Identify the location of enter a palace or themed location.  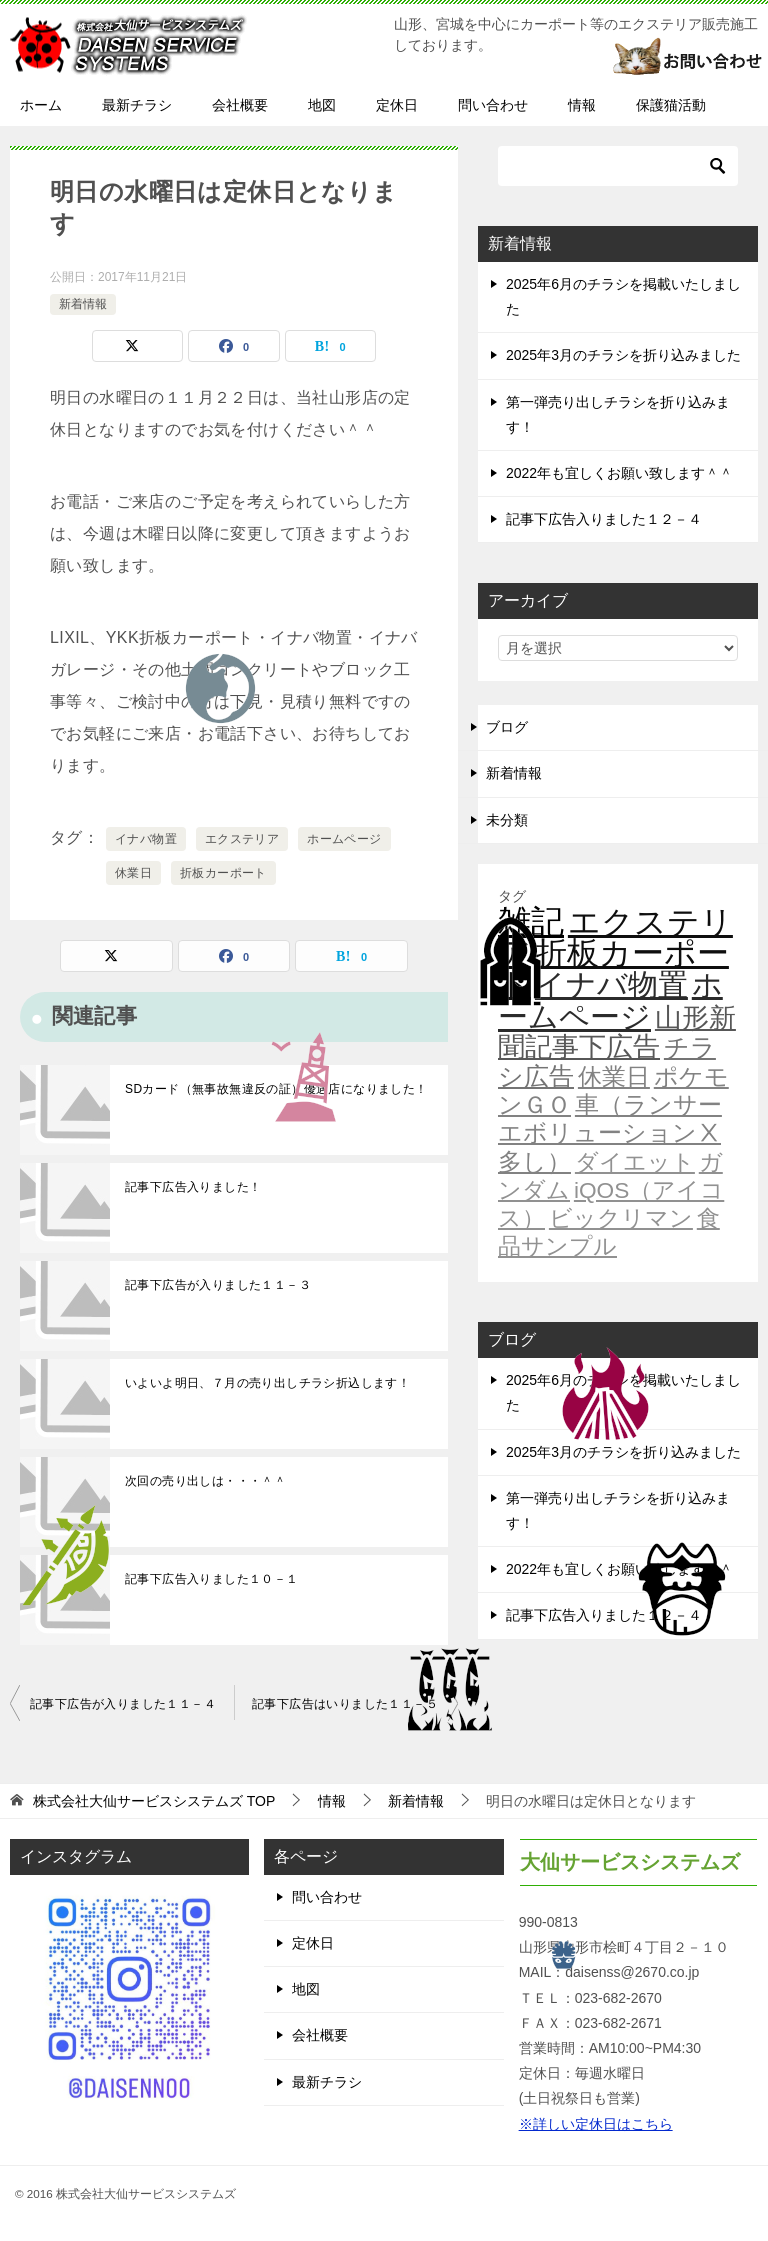
(510, 961).